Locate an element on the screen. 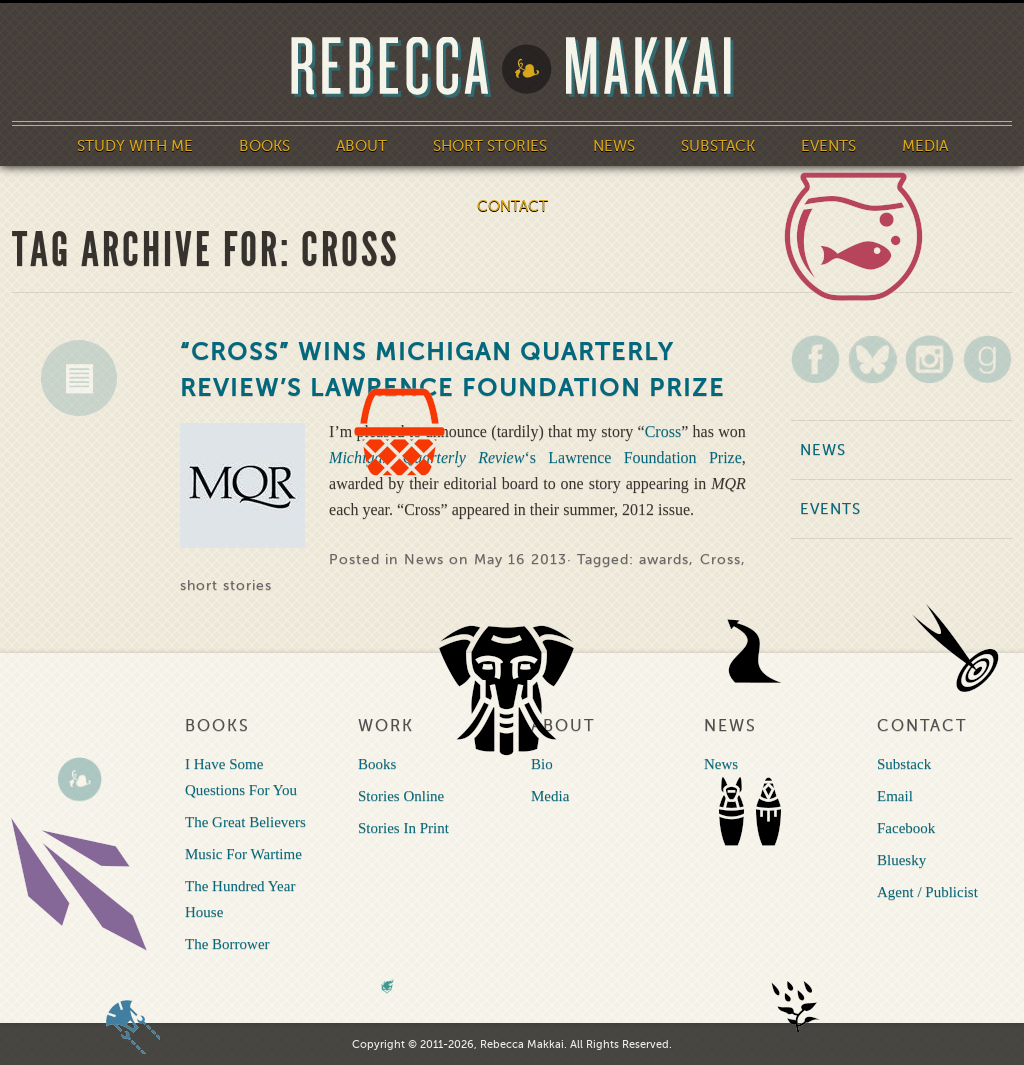  view your shopping basket is located at coordinates (399, 431).